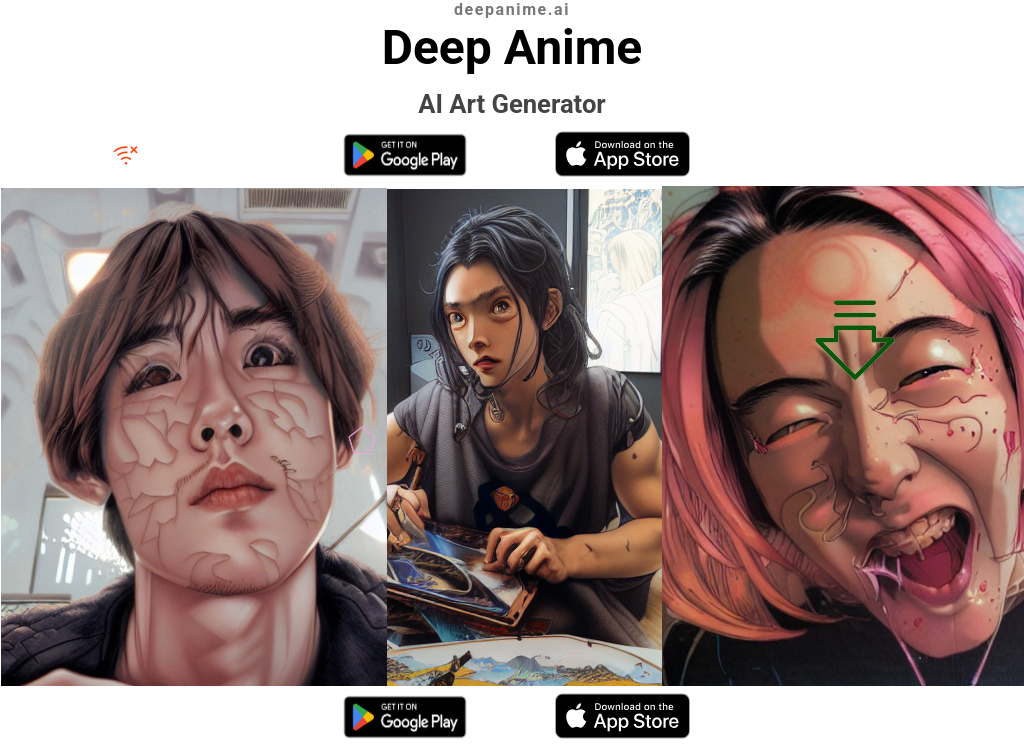 Image resolution: width=1024 pixels, height=748 pixels. What do you see at coordinates (126, 155) in the screenshot?
I see `indicates no wifi connection available` at bounding box center [126, 155].